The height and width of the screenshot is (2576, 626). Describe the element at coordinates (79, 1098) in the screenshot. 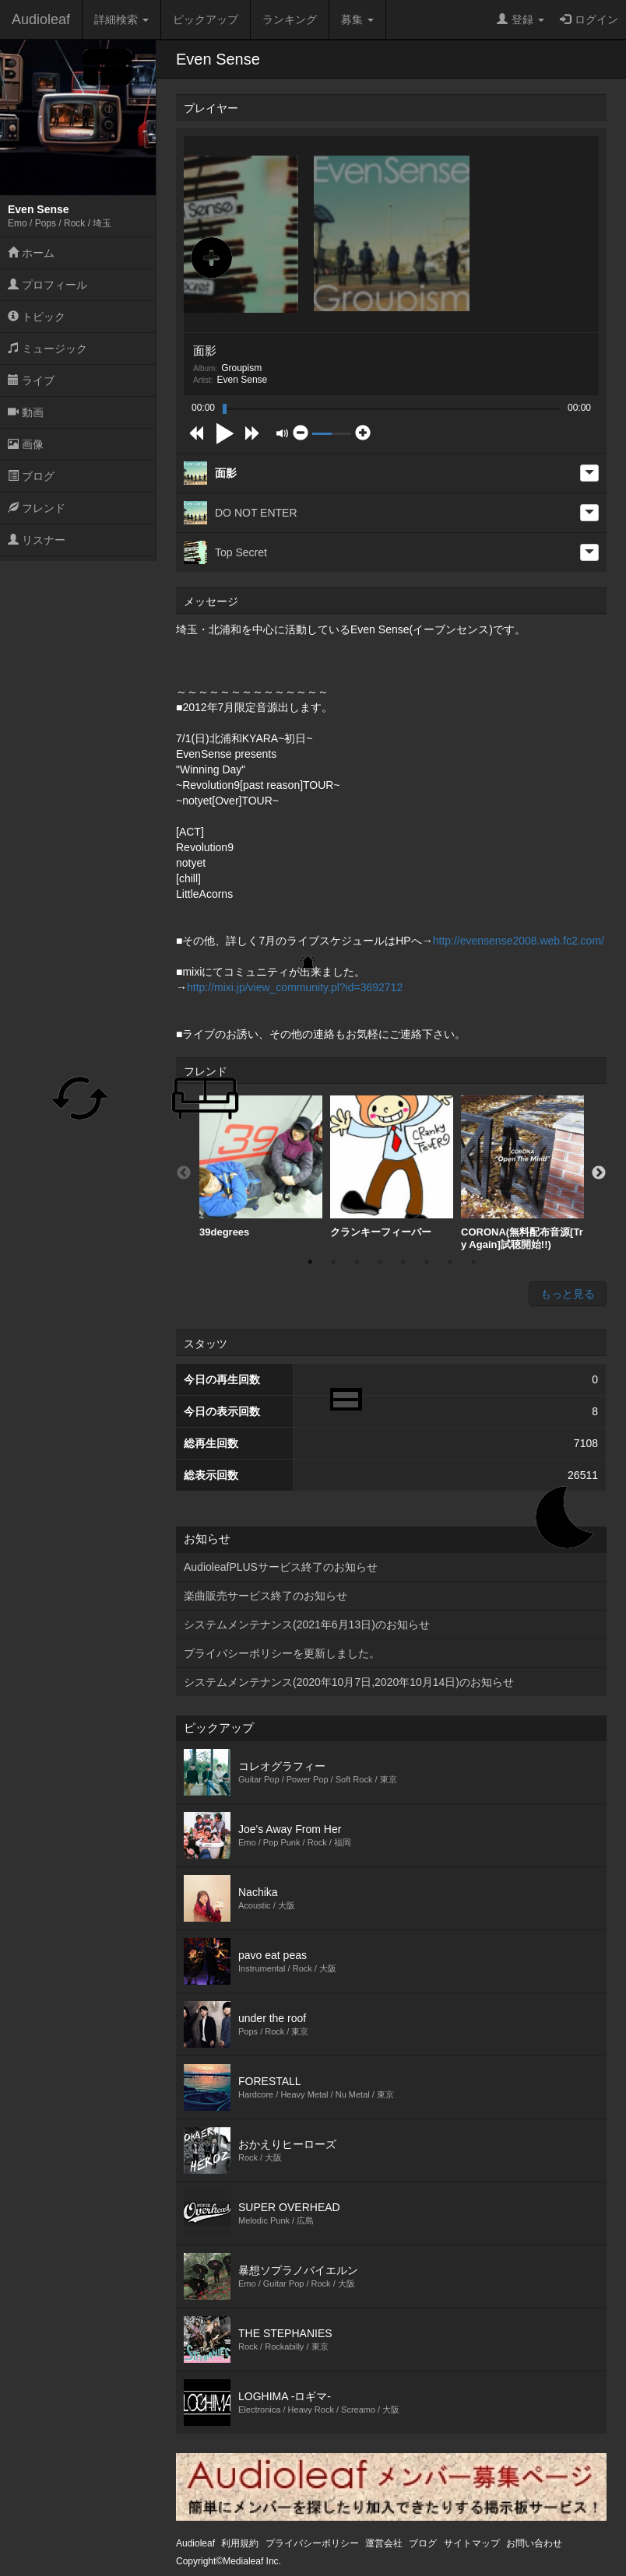

I see `refresh or reload content` at that location.